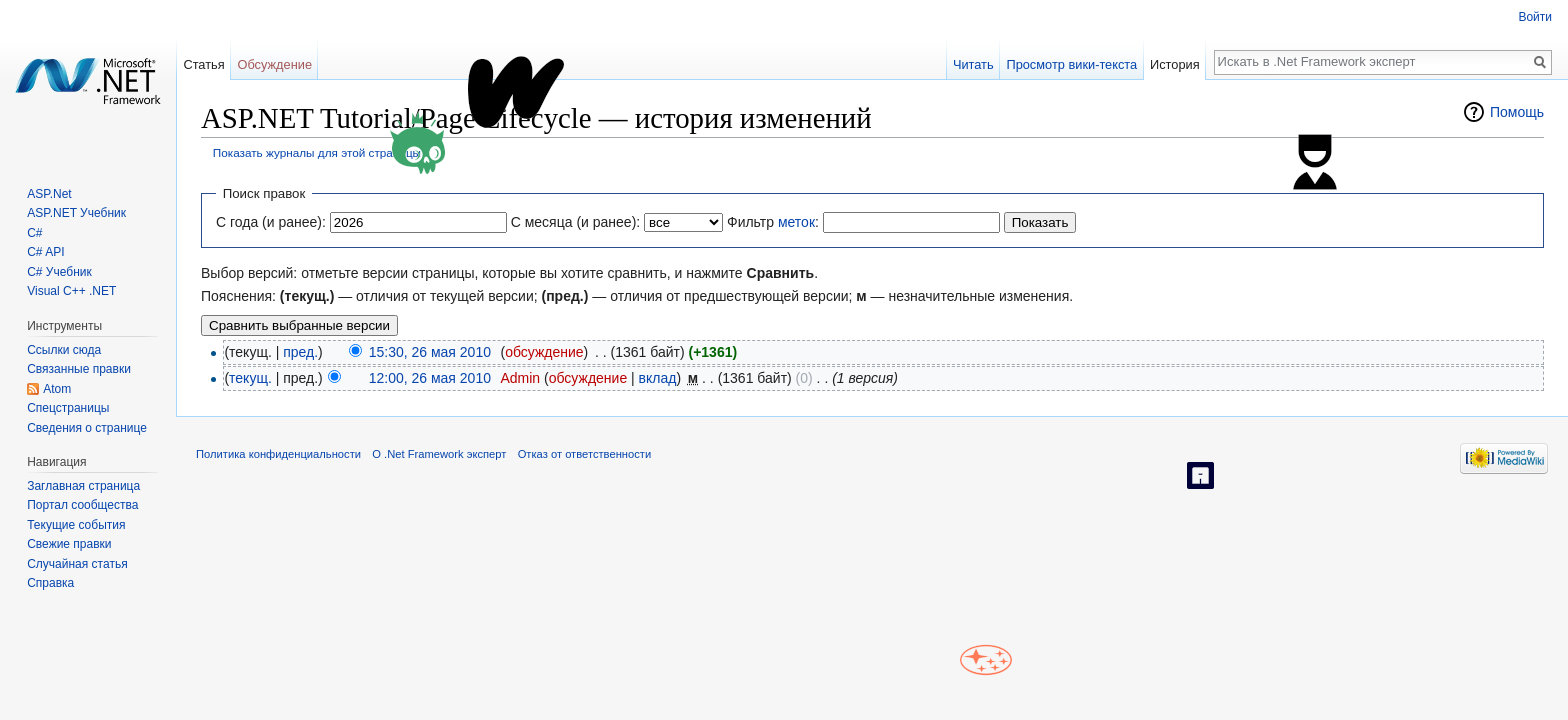  I want to click on skeleton ui framework logo, so click(417, 142).